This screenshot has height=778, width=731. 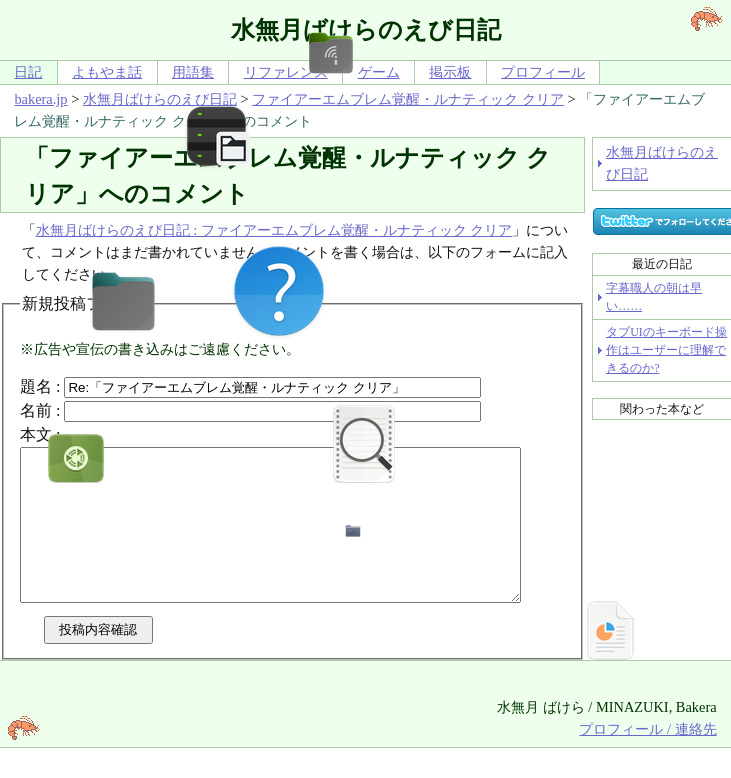 What do you see at coordinates (610, 630) in the screenshot?
I see `open a presentation file` at bounding box center [610, 630].